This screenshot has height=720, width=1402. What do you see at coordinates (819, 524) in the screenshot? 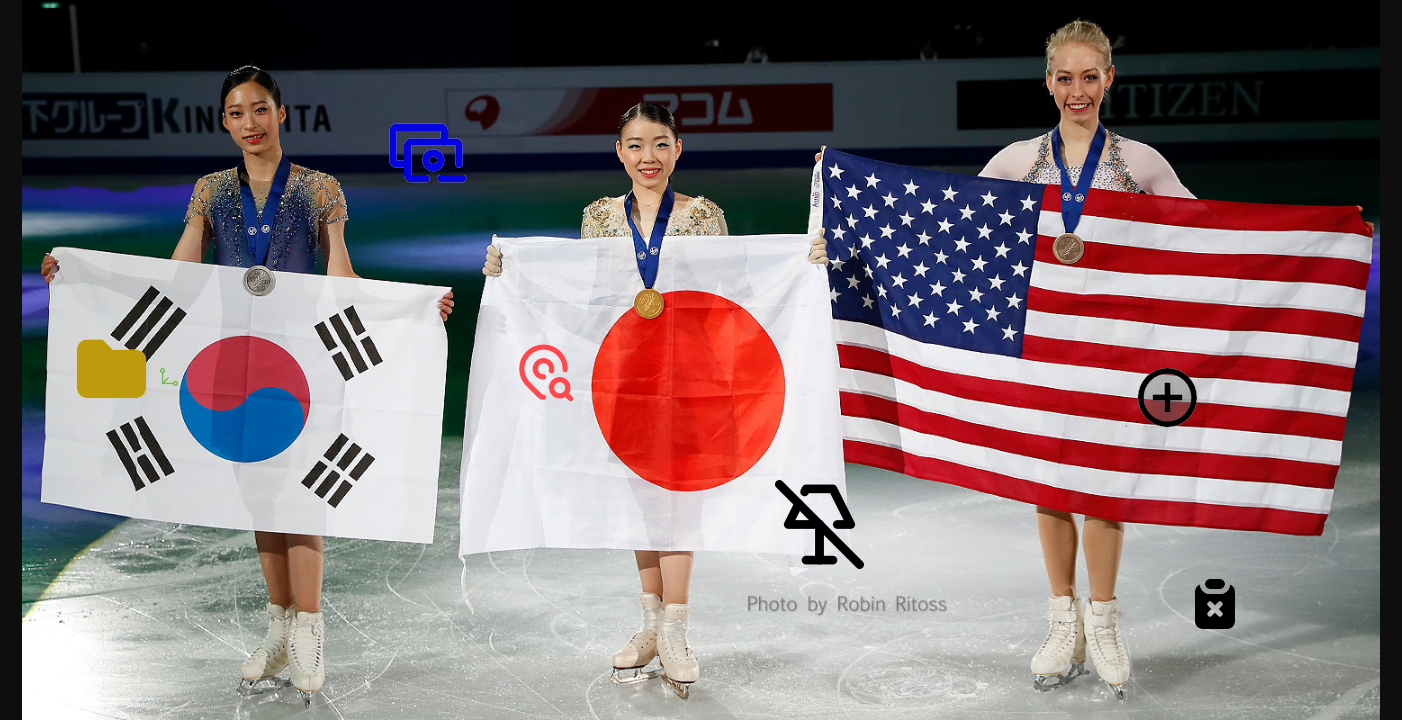
I see `turn off desk lamp` at bounding box center [819, 524].